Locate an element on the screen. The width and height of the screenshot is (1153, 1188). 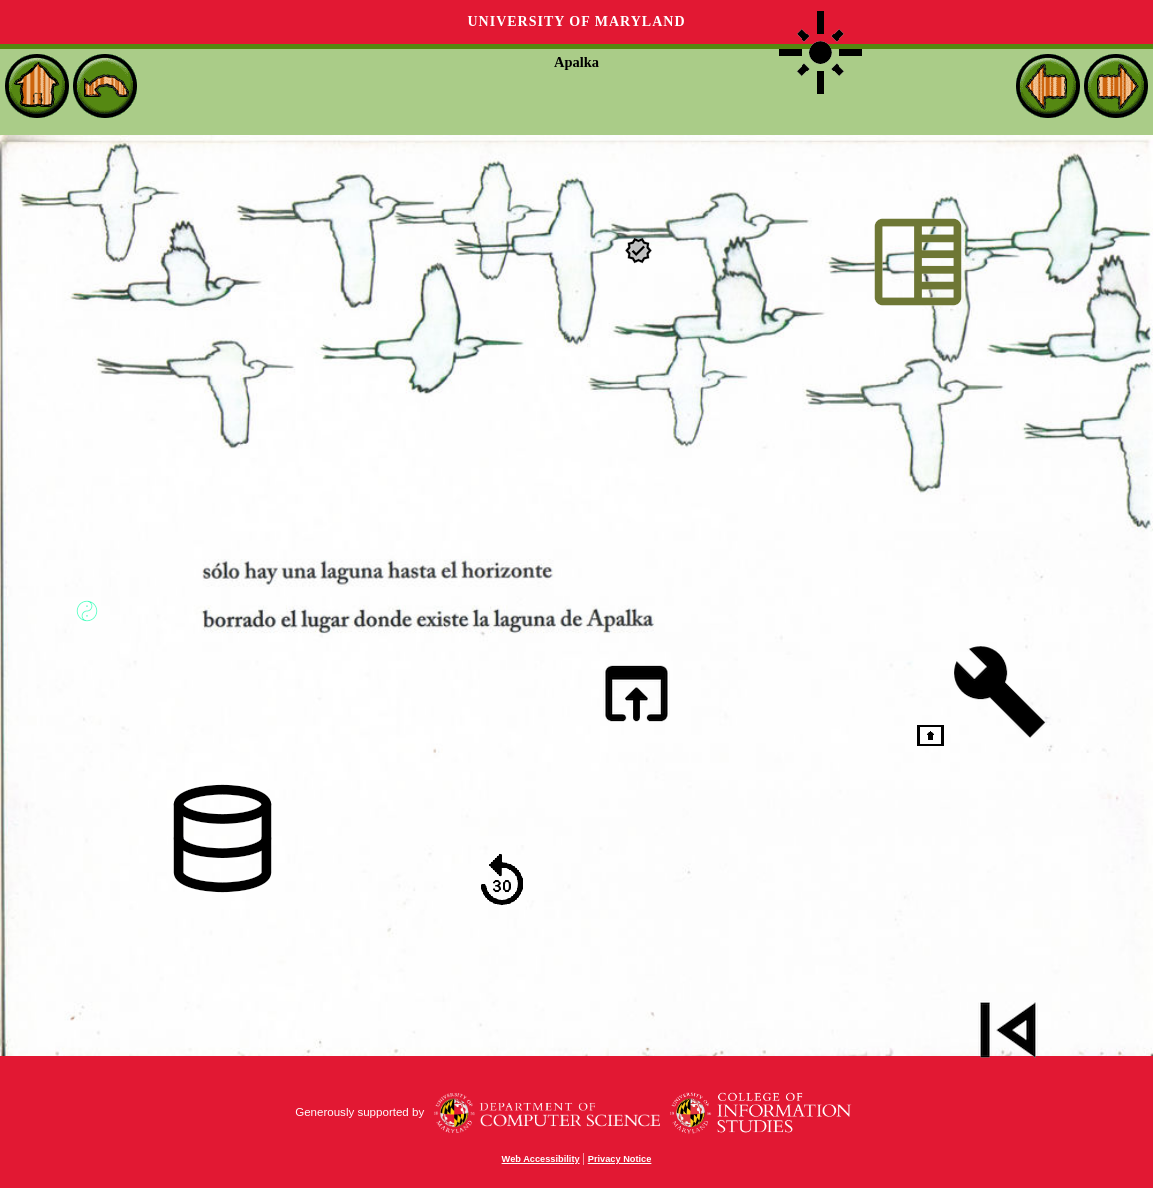
indicates a verified account or profile is located at coordinates (638, 250).